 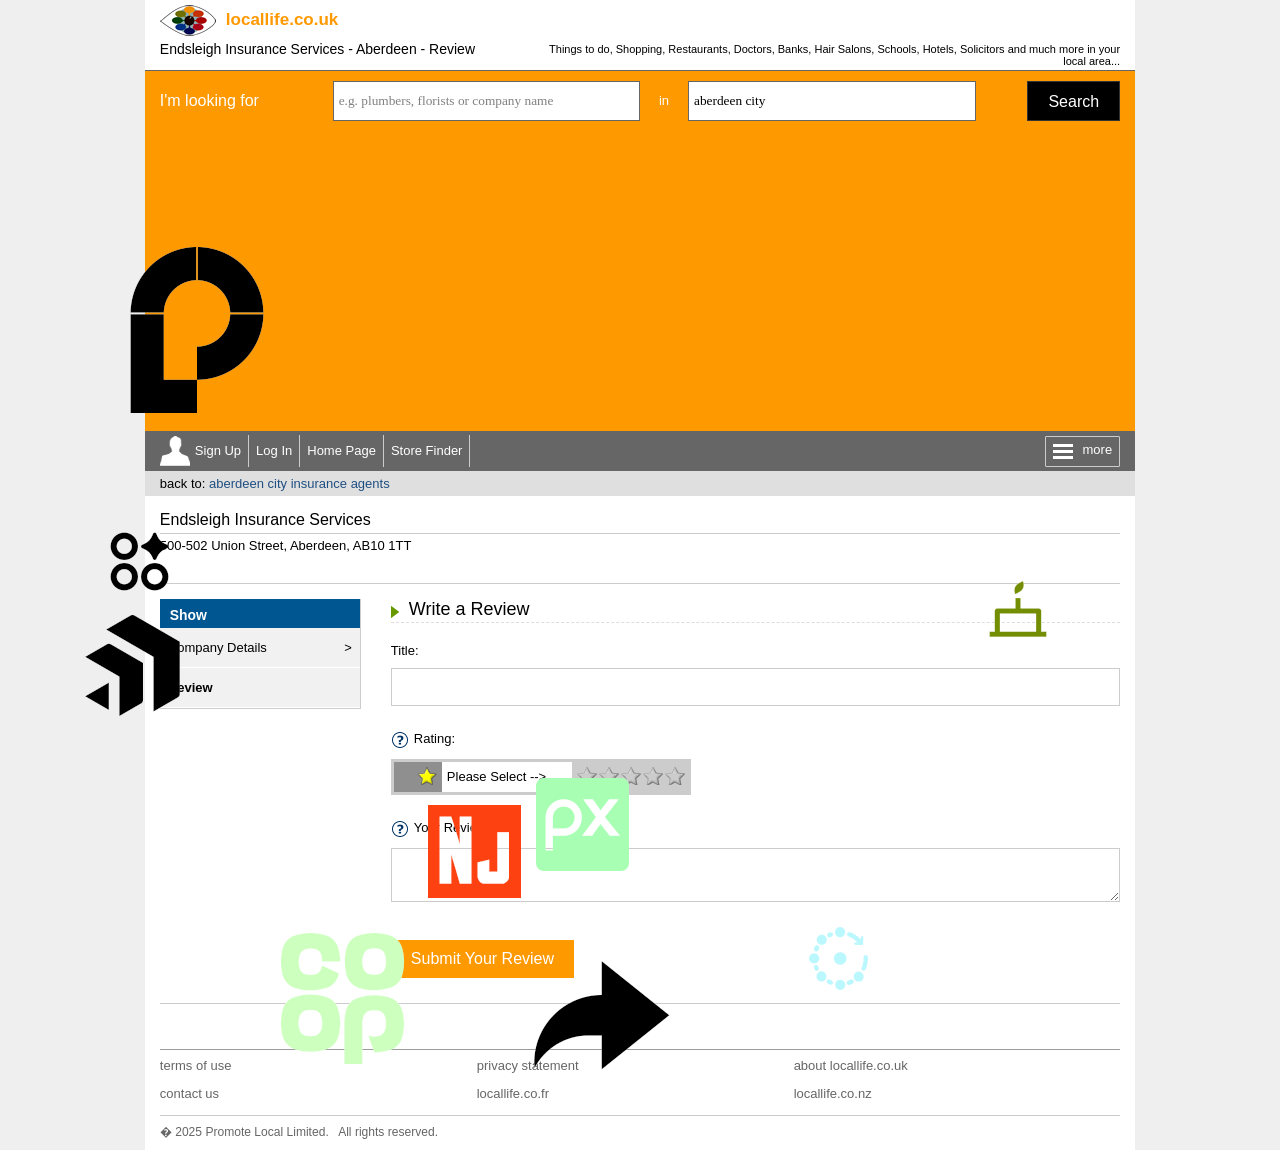 I want to click on progress software company logo, so click(x=132, y=665).